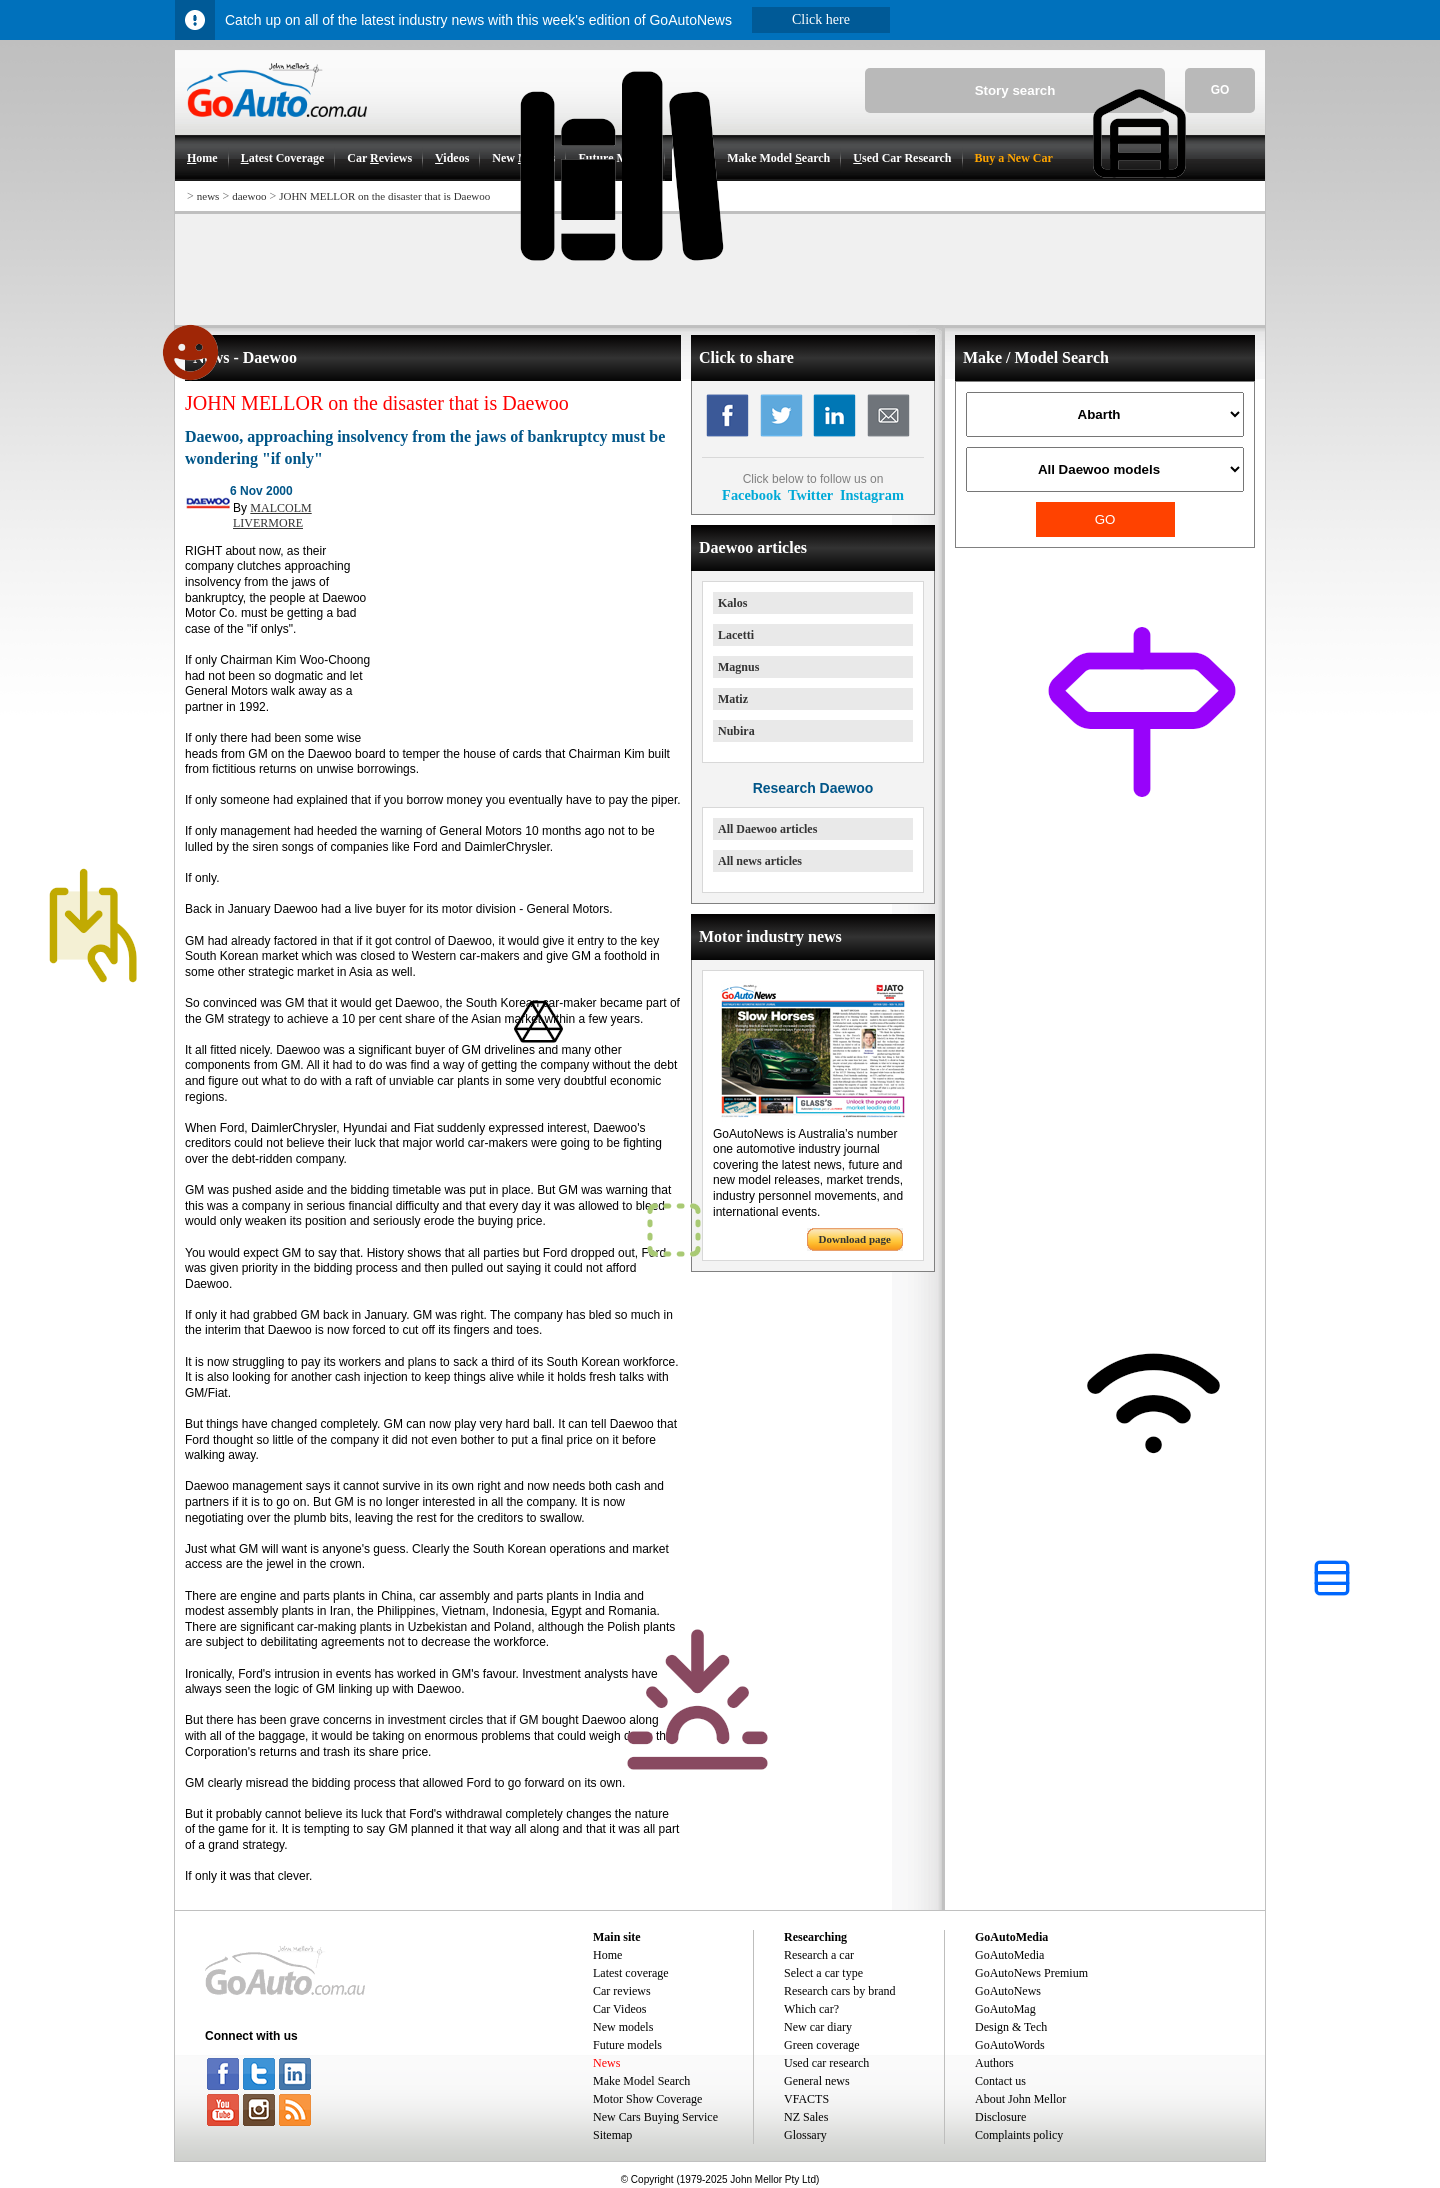 The image size is (1440, 2188). Describe the element at coordinates (87, 925) in the screenshot. I see `withdraw cash or funds` at that location.